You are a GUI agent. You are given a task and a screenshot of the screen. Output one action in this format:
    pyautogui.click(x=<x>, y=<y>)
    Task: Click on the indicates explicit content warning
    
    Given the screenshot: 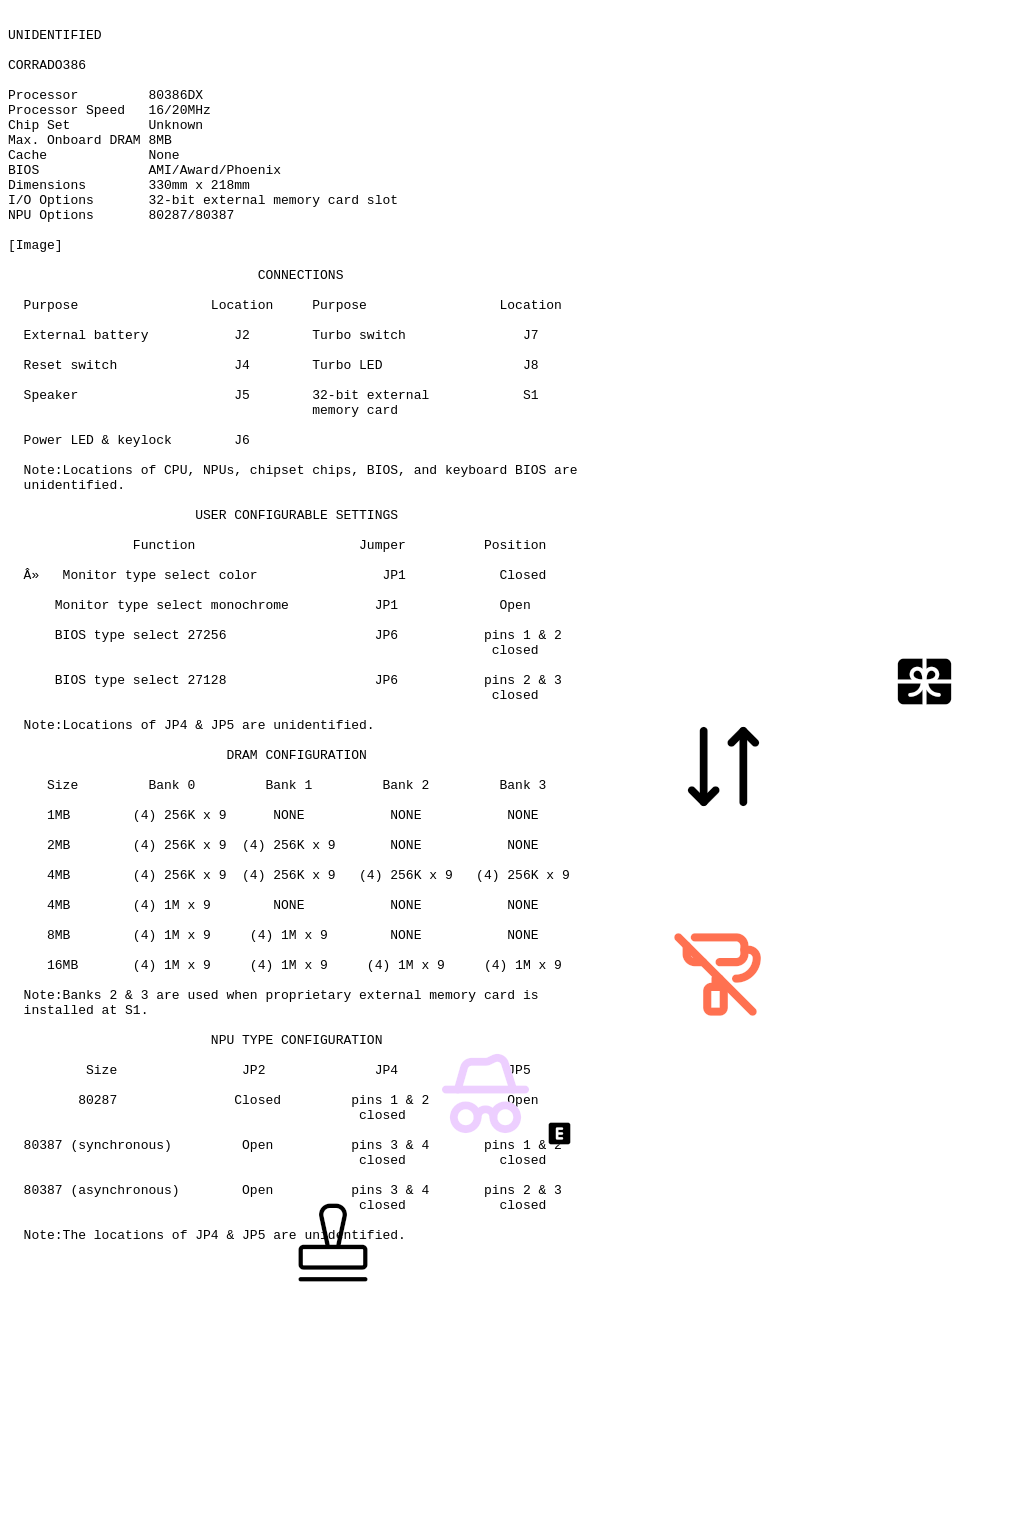 What is the action you would take?
    pyautogui.click(x=559, y=1133)
    